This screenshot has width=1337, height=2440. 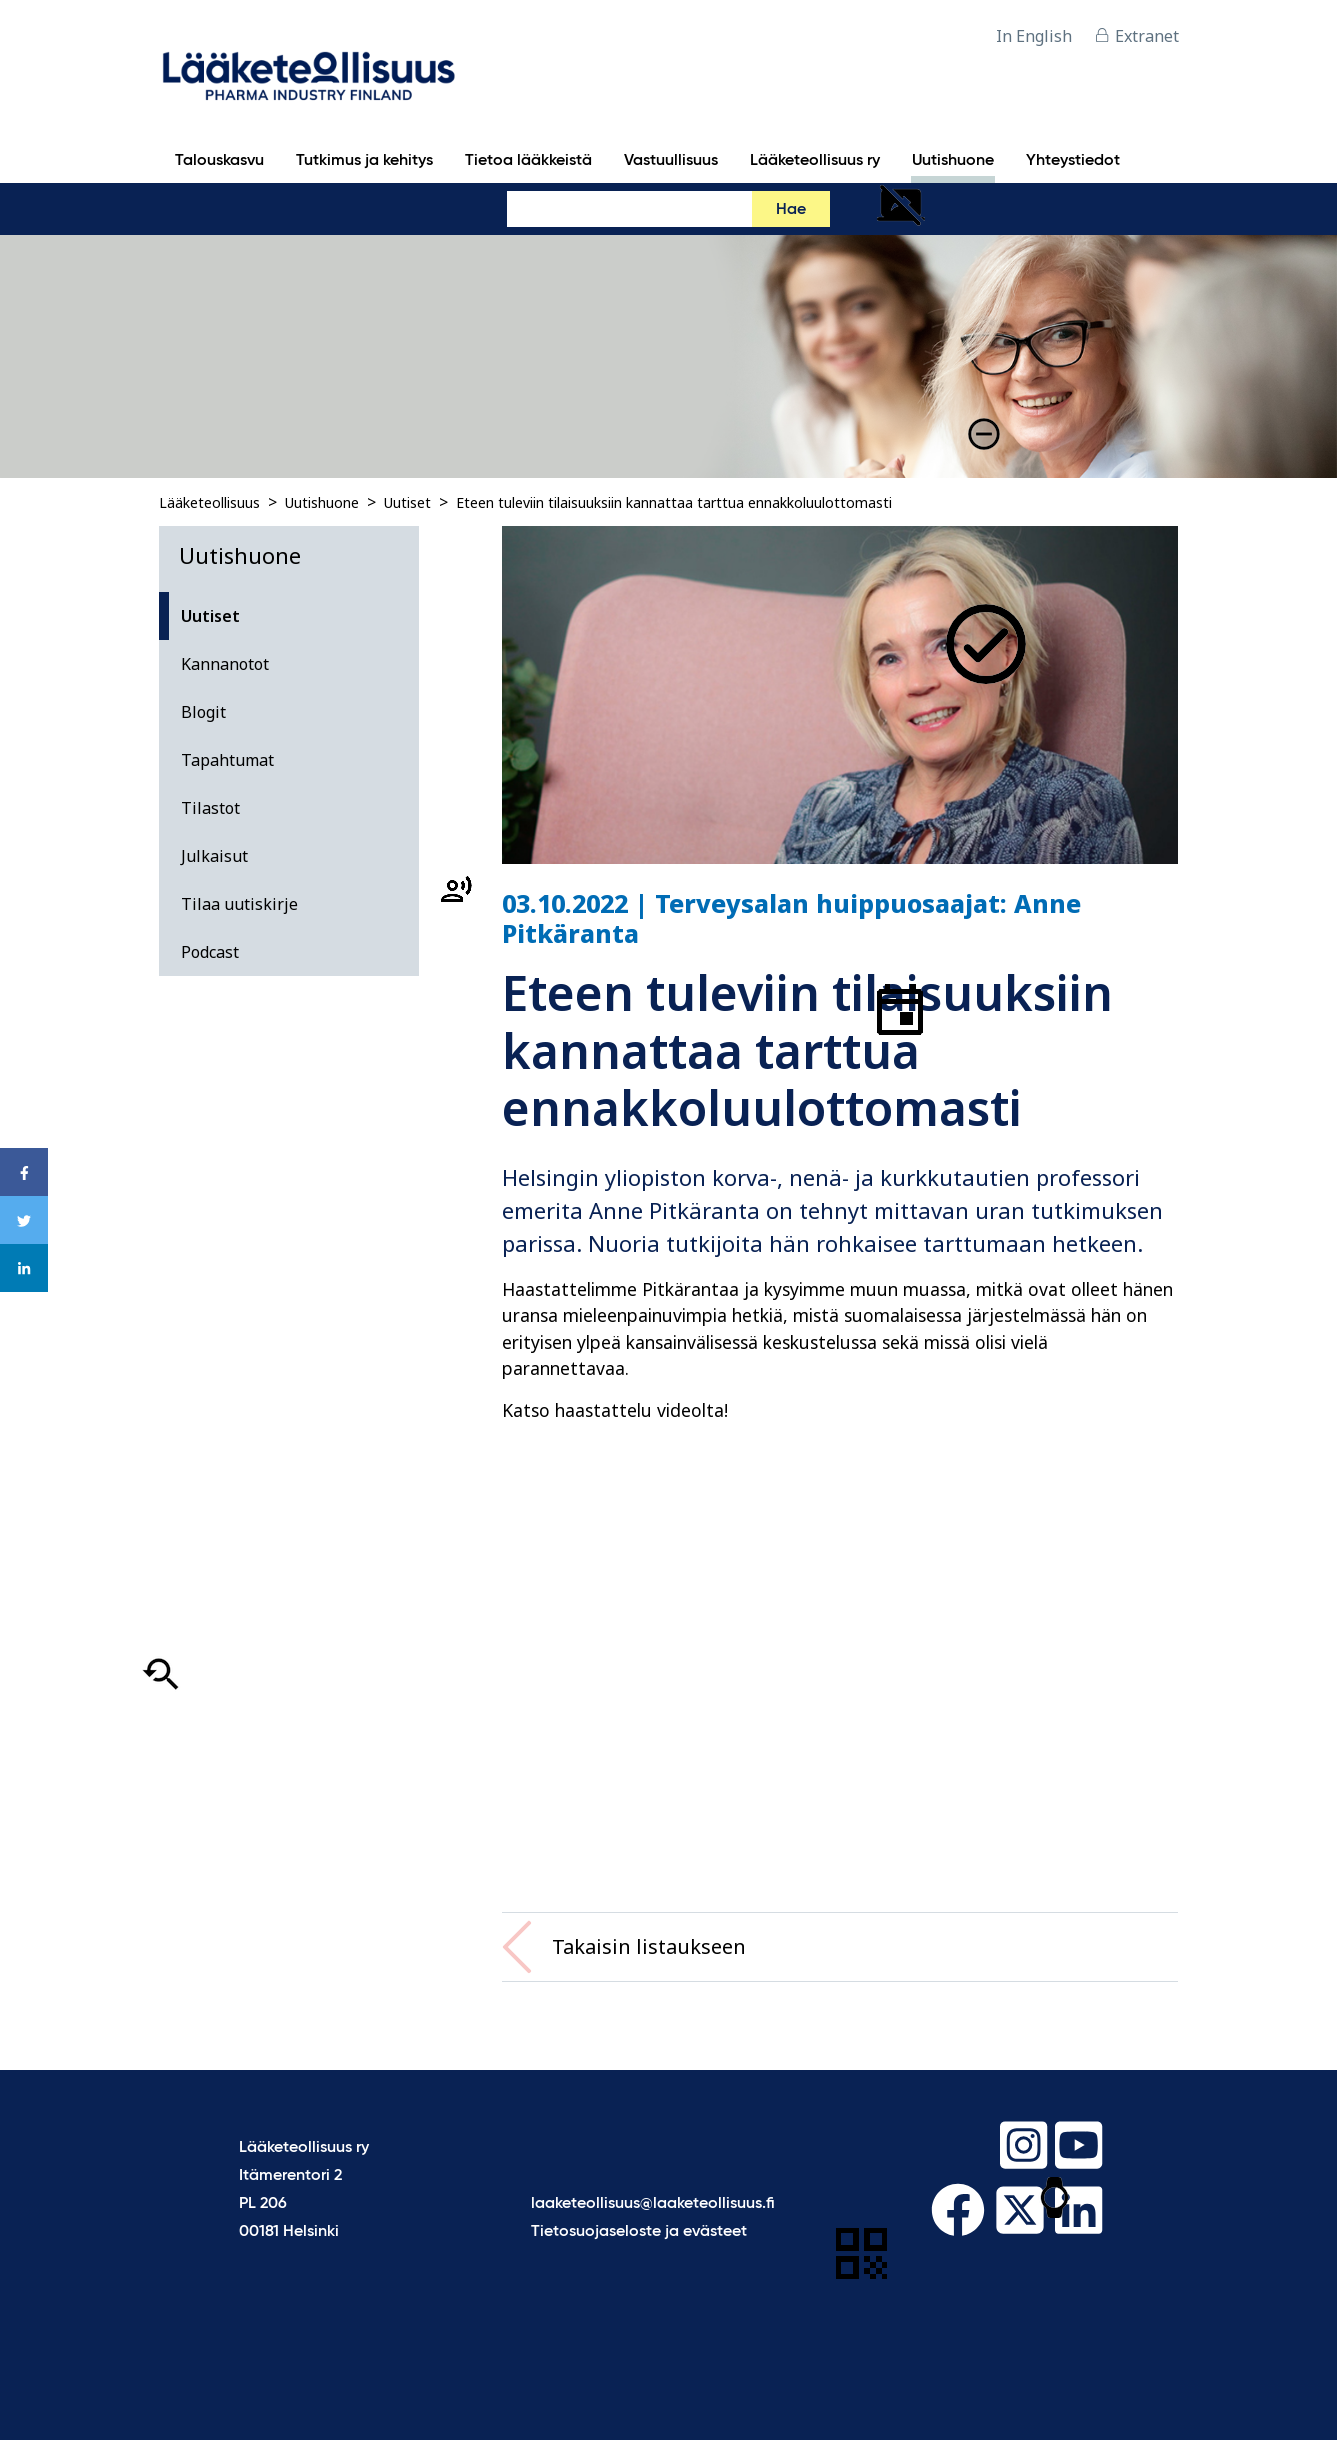 What do you see at coordinates (861, 2253) in the screenshot?
I see `scan or generate a QR code` at bounding box center [861, 2253].